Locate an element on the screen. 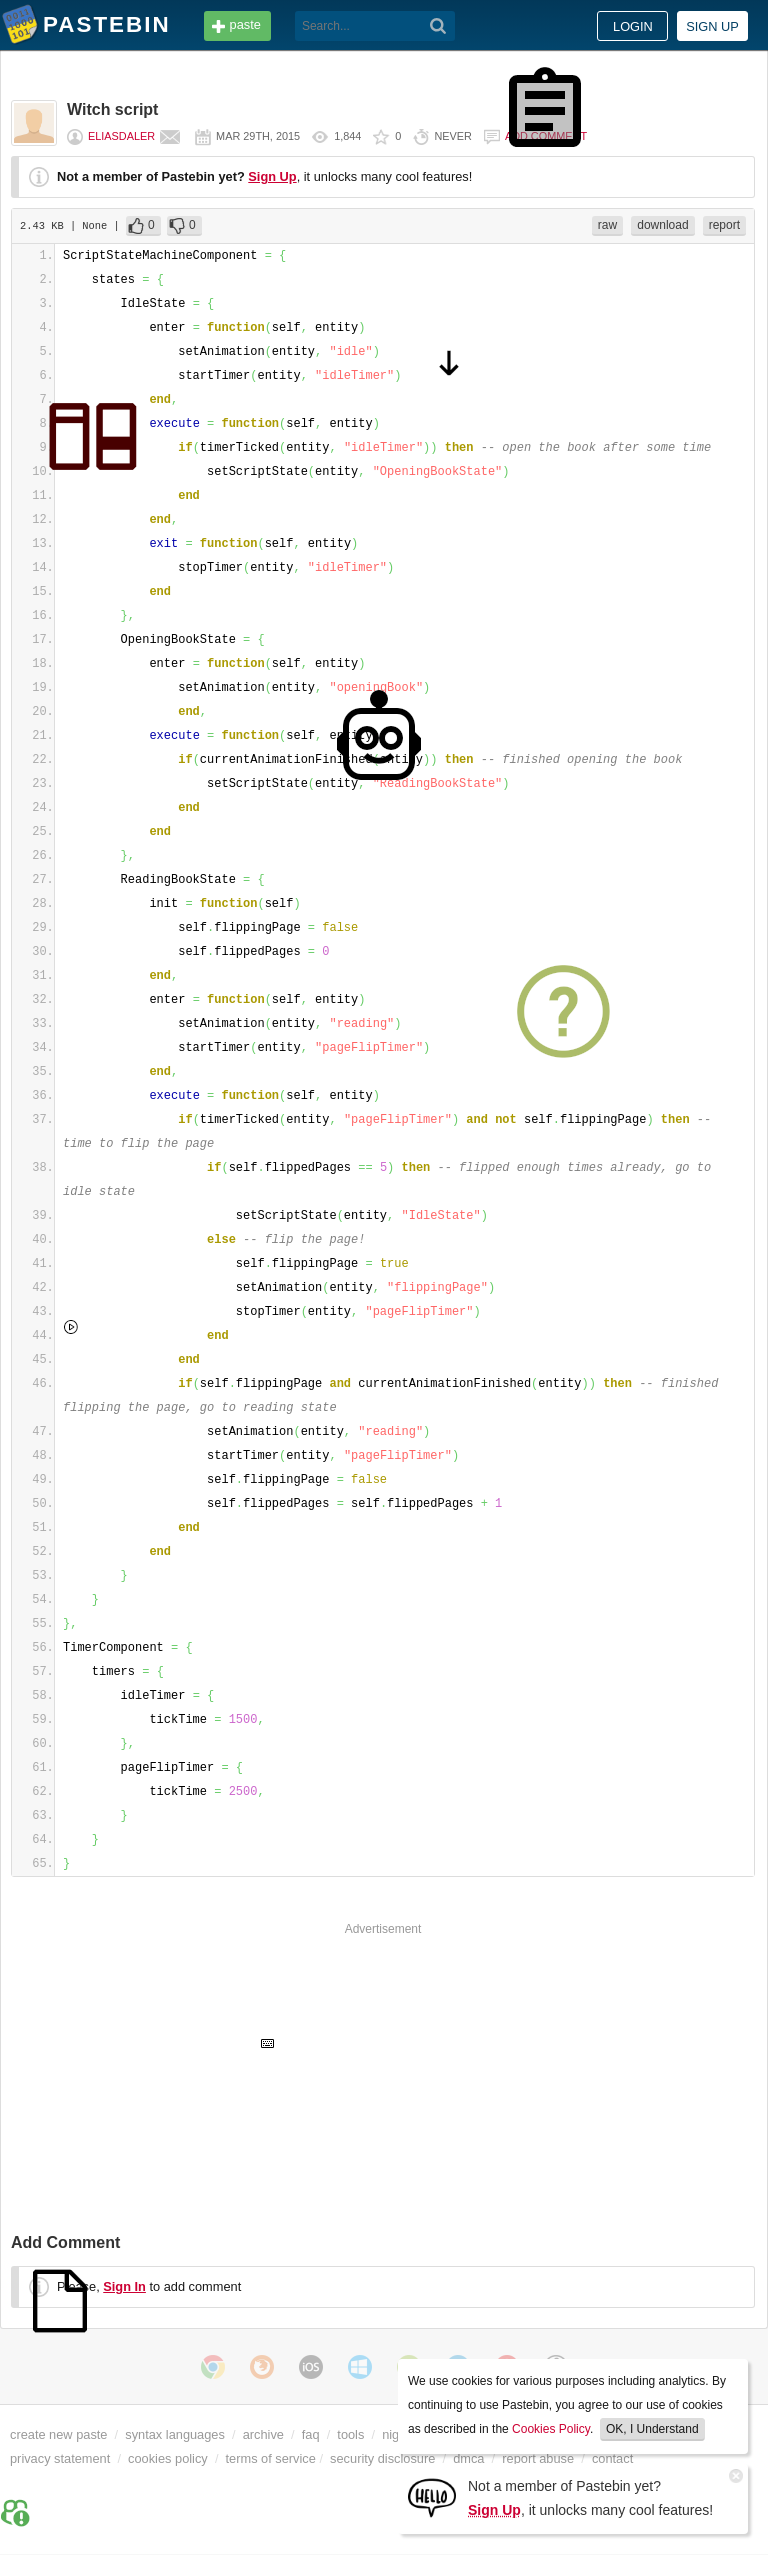 The image size is (768, 2555). access AI or chatbot assistant features is located at coordinates (379, 738).